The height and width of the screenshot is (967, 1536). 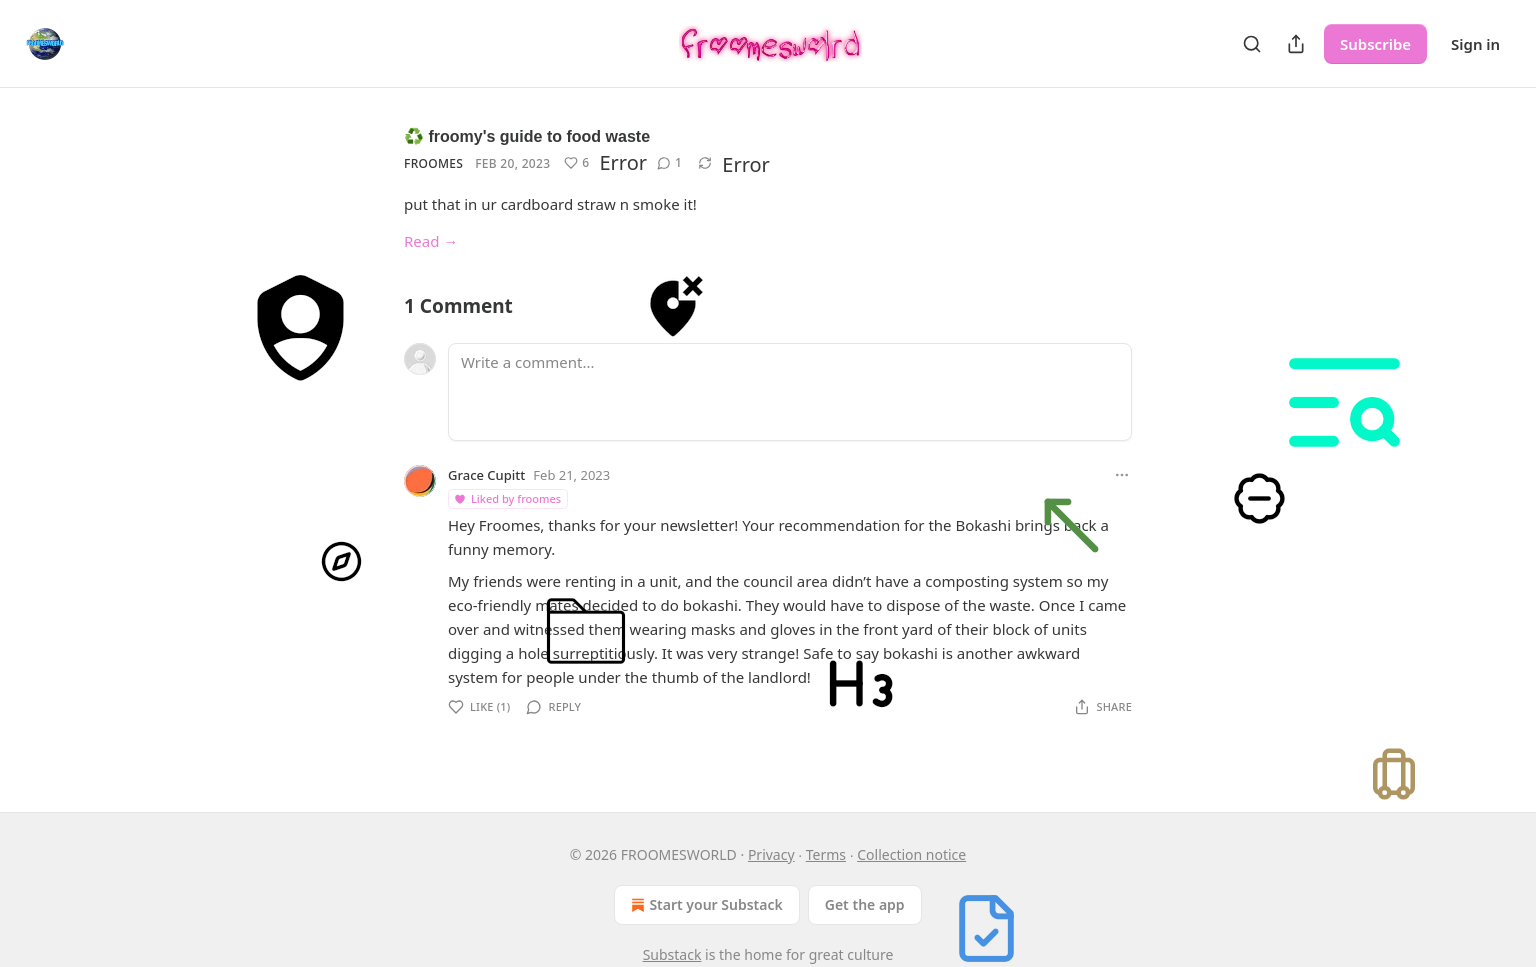 I want to click on access travel or trip information, so click(x=1394, y=774).